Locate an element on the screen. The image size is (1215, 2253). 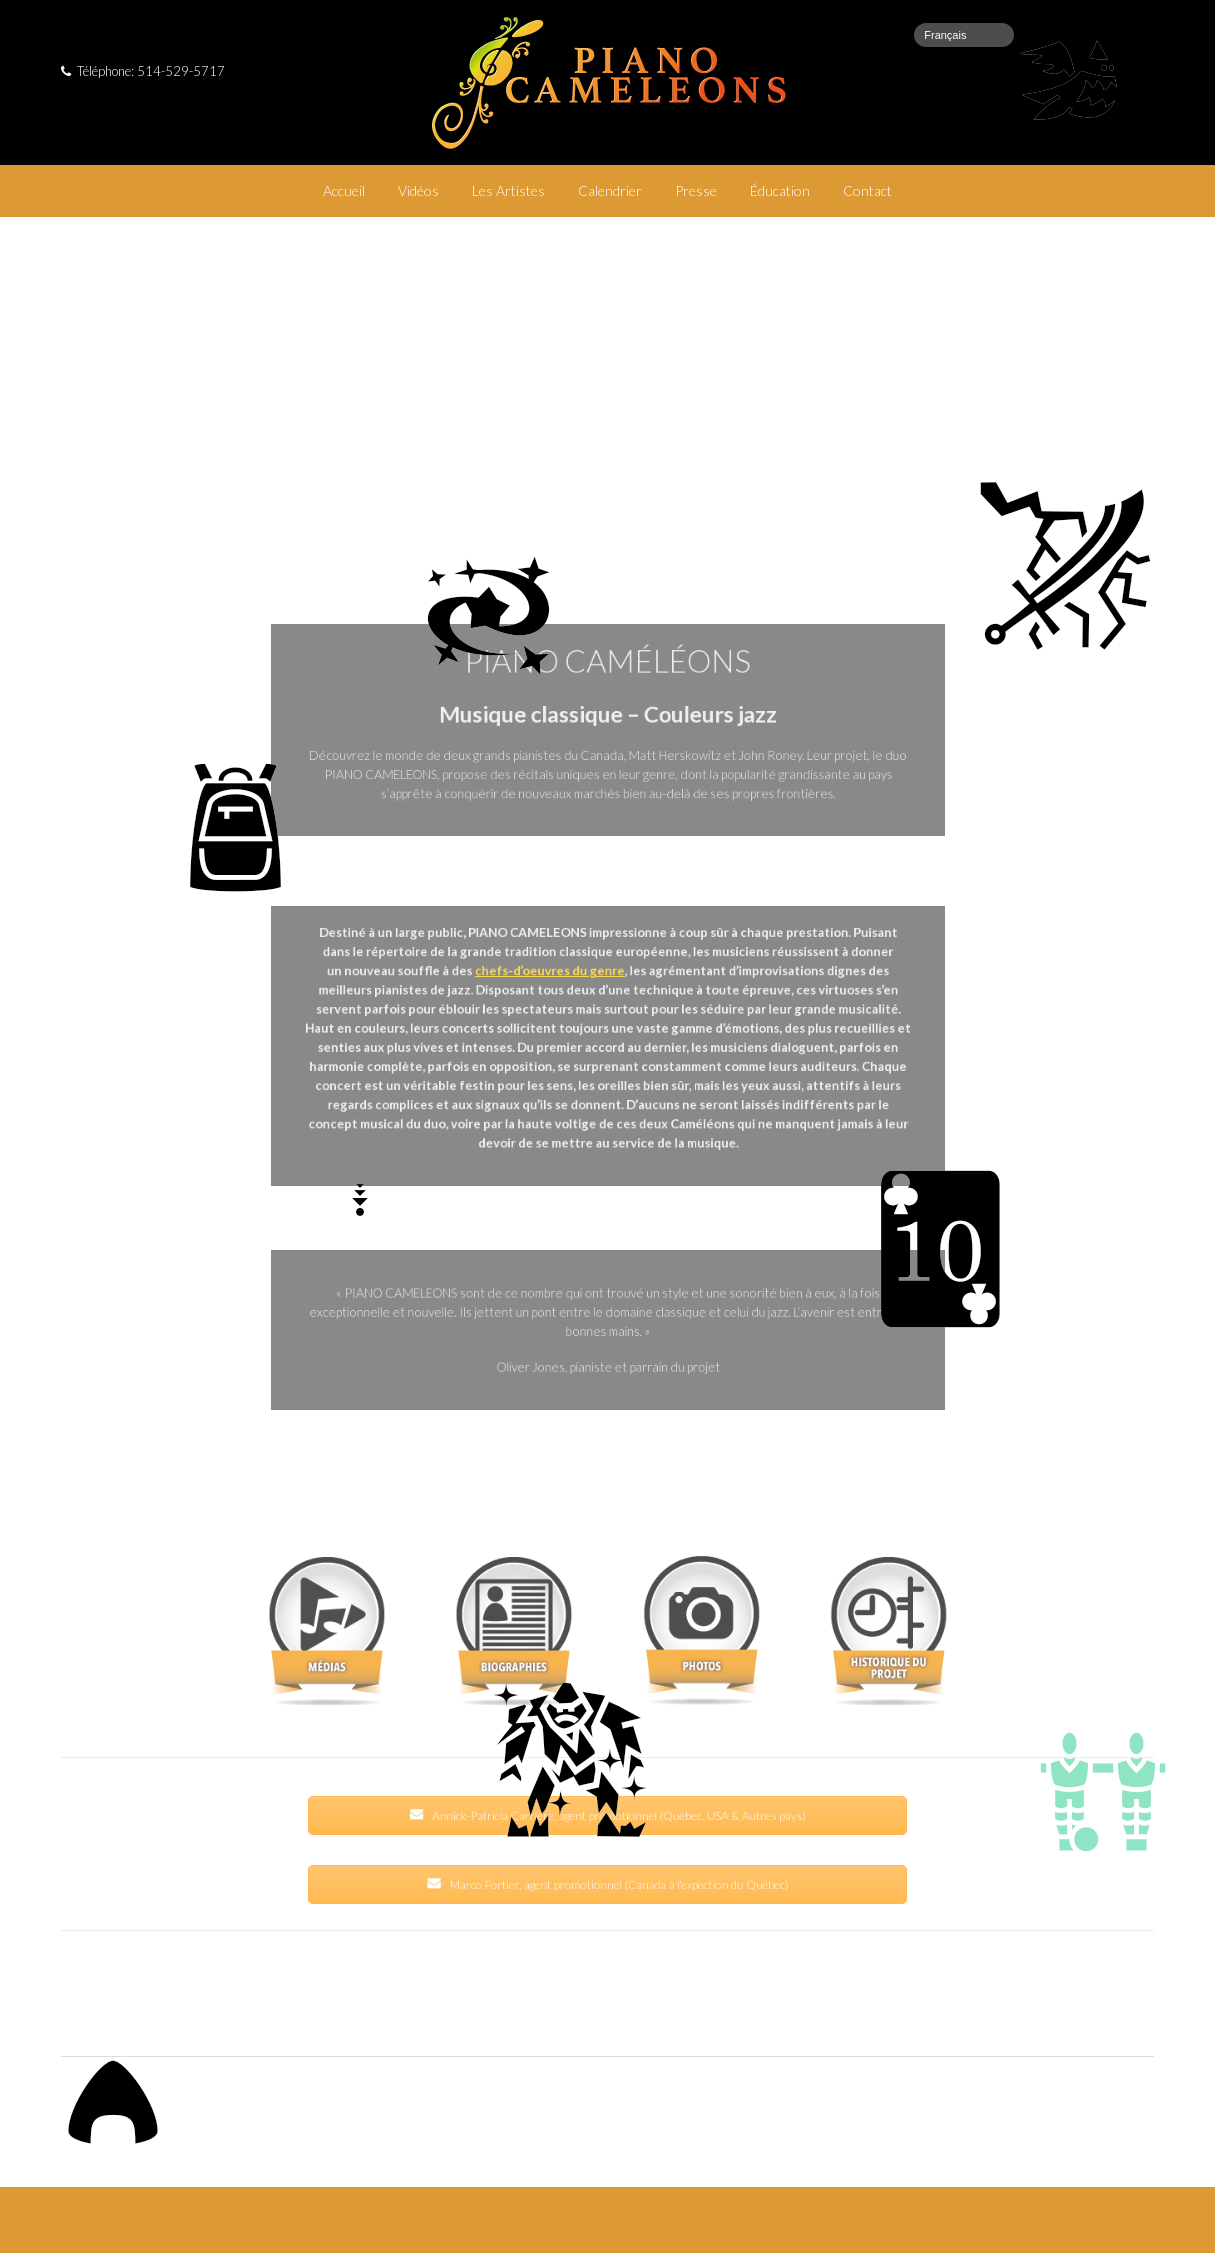
activate special ability or power-up is located at coordinates (488, 614).